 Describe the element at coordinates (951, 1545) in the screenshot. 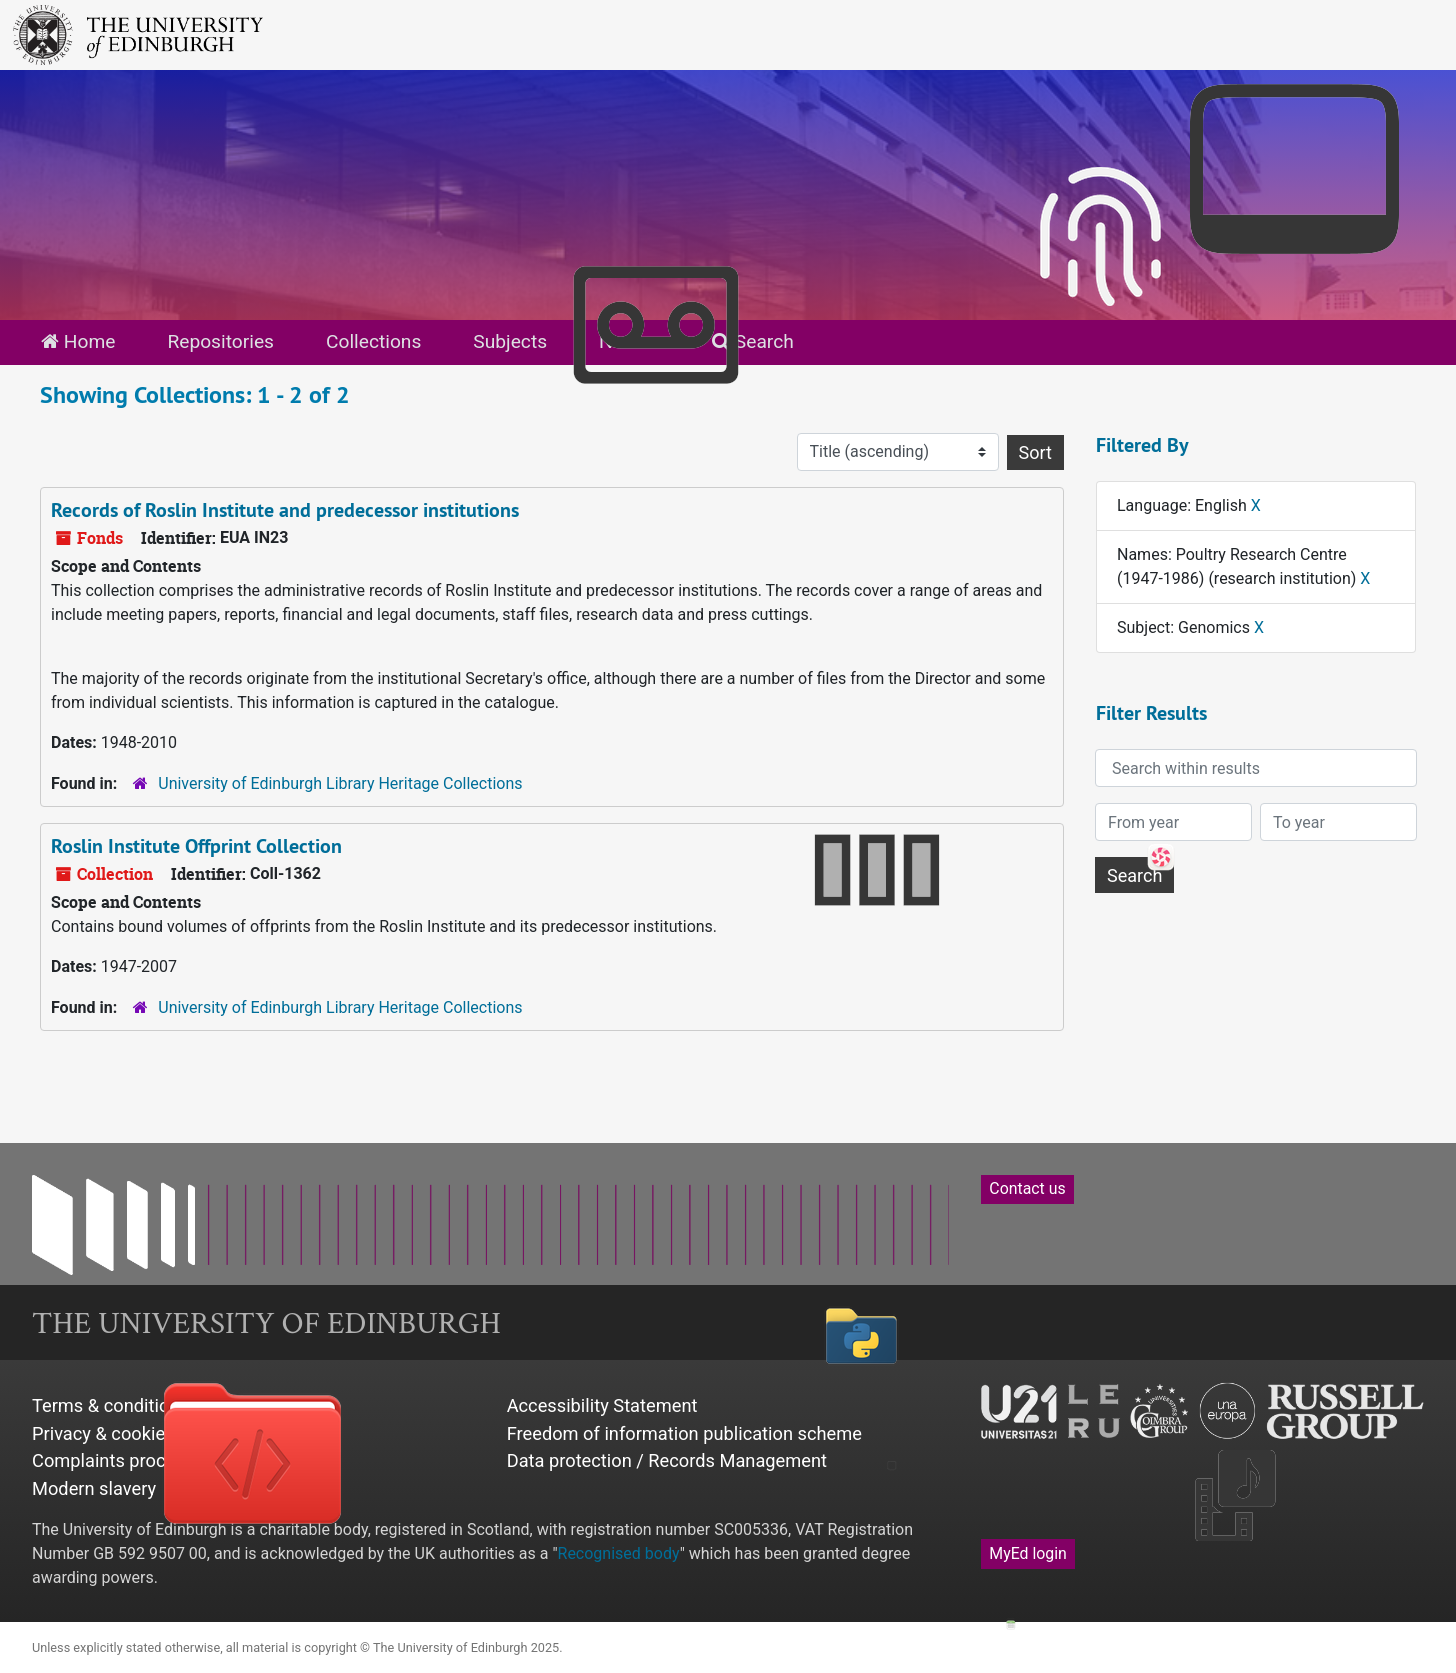

I see `set up recurring payments or financial reminders` at that location.